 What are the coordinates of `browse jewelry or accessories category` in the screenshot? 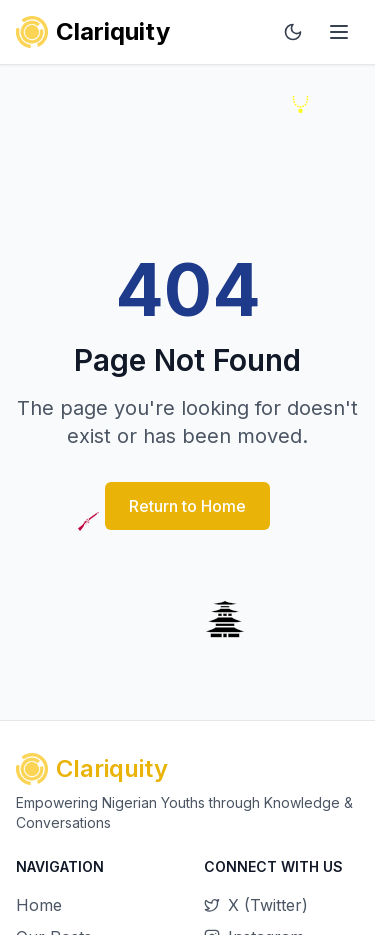 It's located at (300, 104).